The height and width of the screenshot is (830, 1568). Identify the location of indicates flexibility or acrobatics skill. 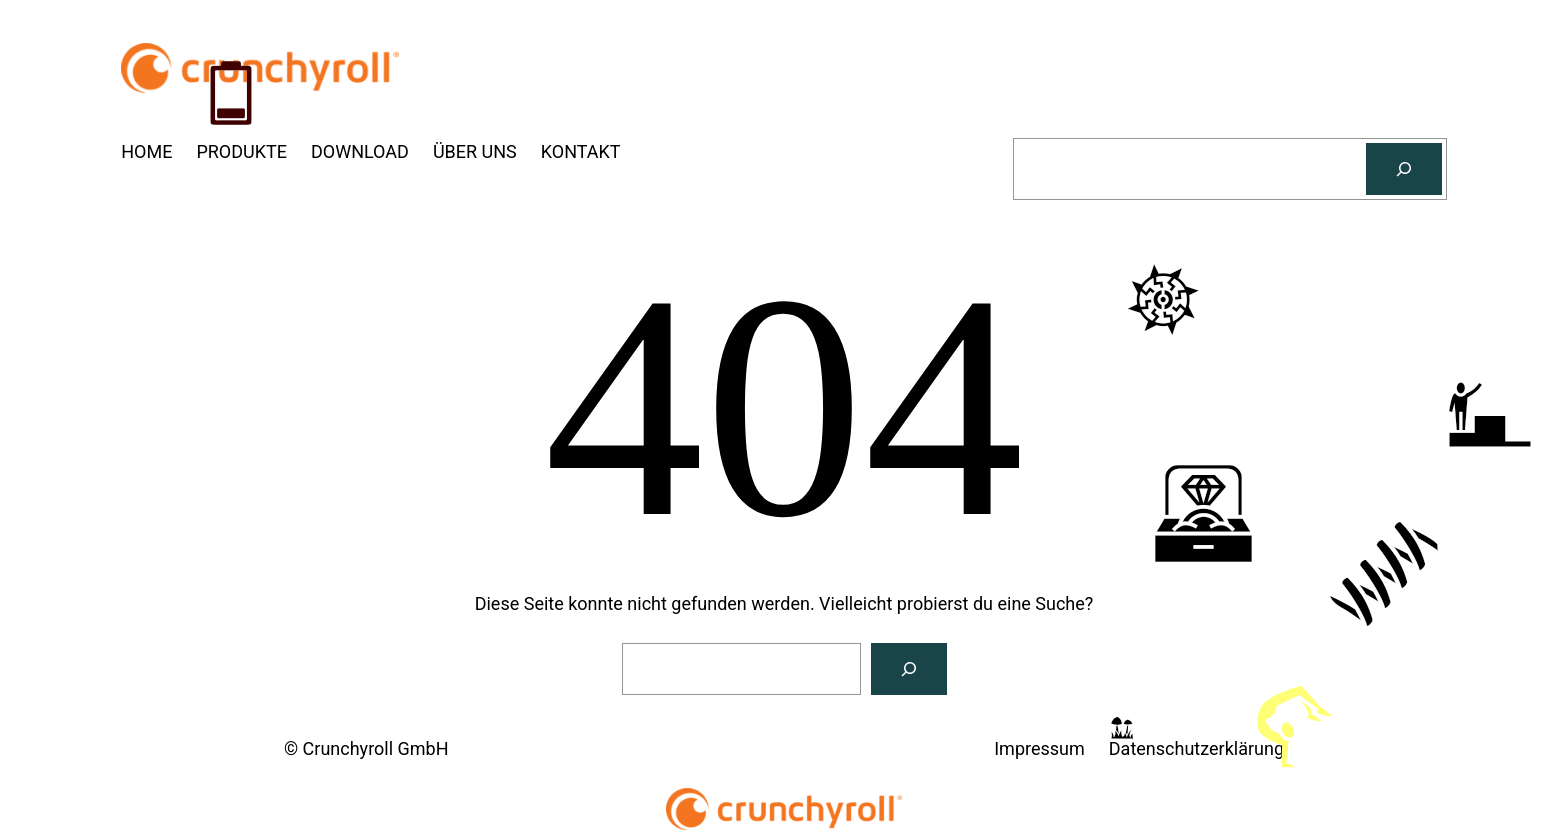
(1294, 726).